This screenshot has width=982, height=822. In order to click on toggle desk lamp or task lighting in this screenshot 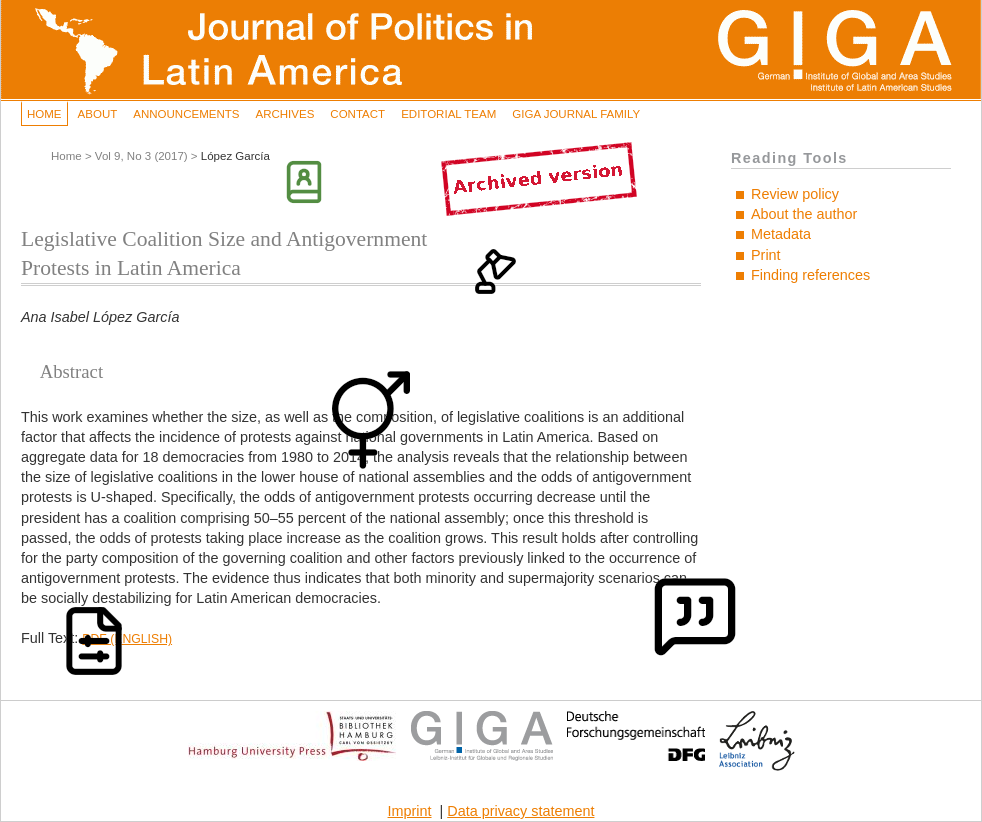, I will do `click(495, 271)`.